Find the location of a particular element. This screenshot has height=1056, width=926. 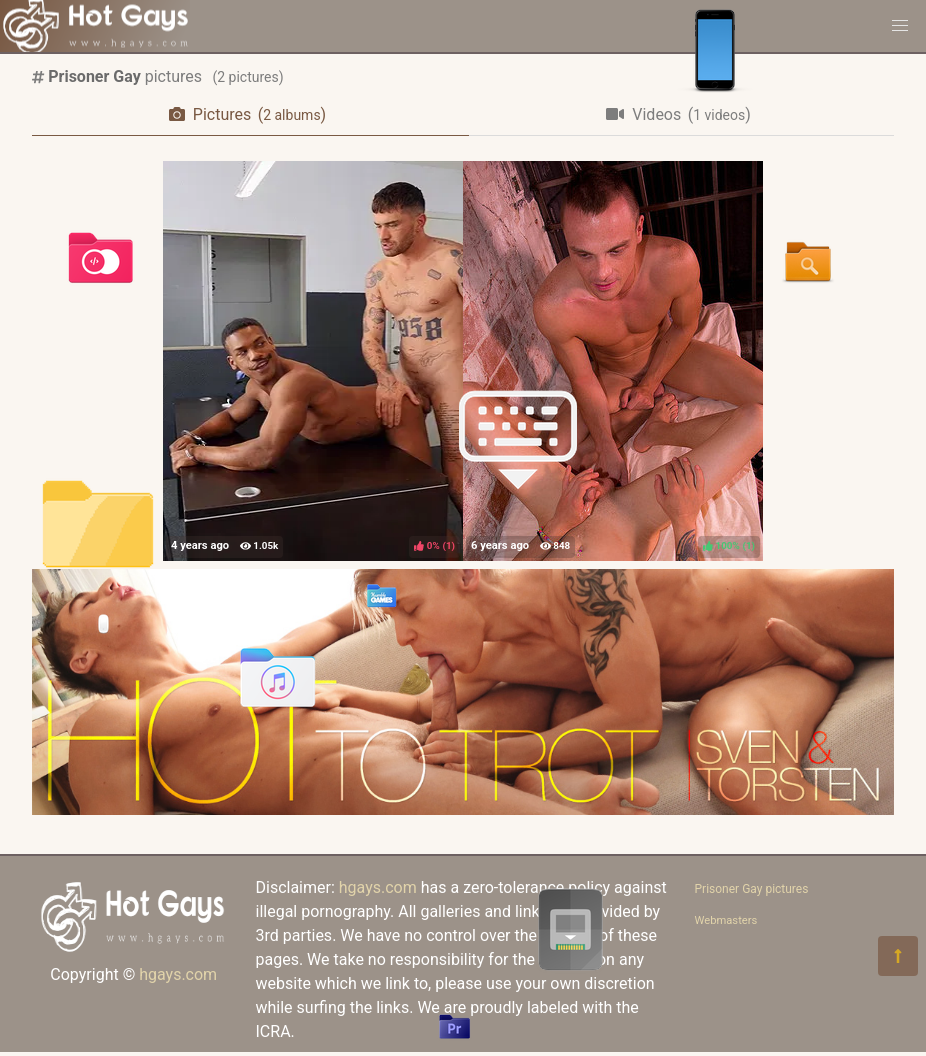

open folder containing adobe premiere project files is located at coordinates (454, 1027).